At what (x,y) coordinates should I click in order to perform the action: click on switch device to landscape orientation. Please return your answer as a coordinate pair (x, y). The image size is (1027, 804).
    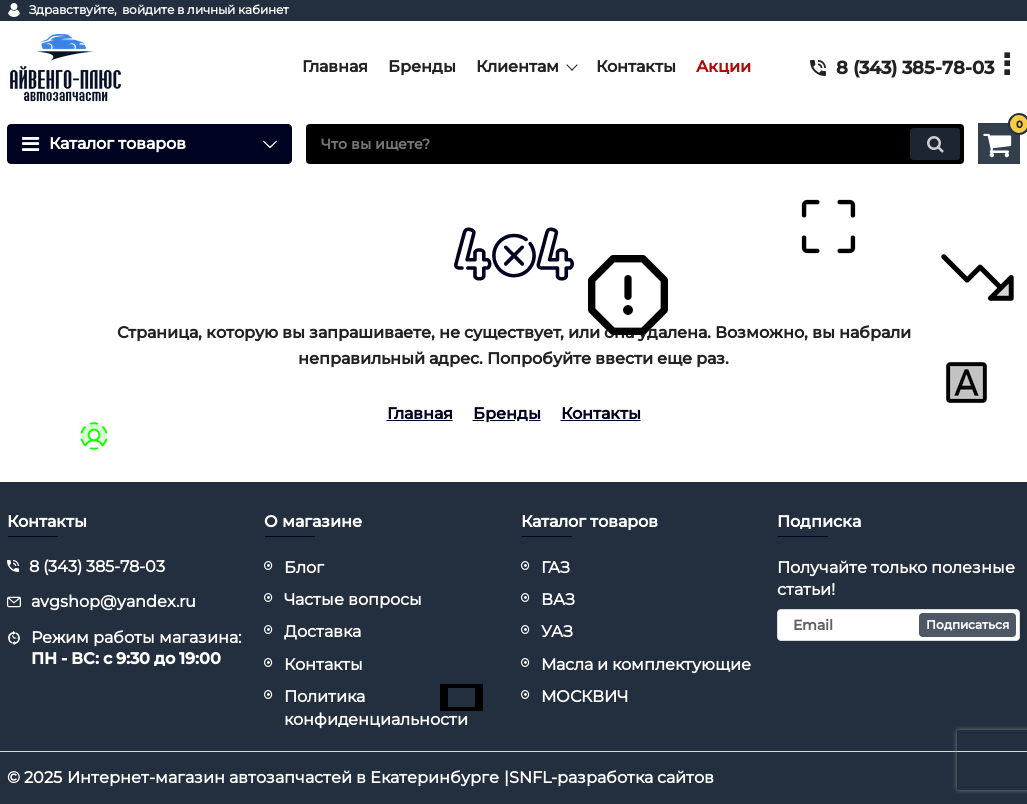
    Looking at the image, I should click on (461, 697).